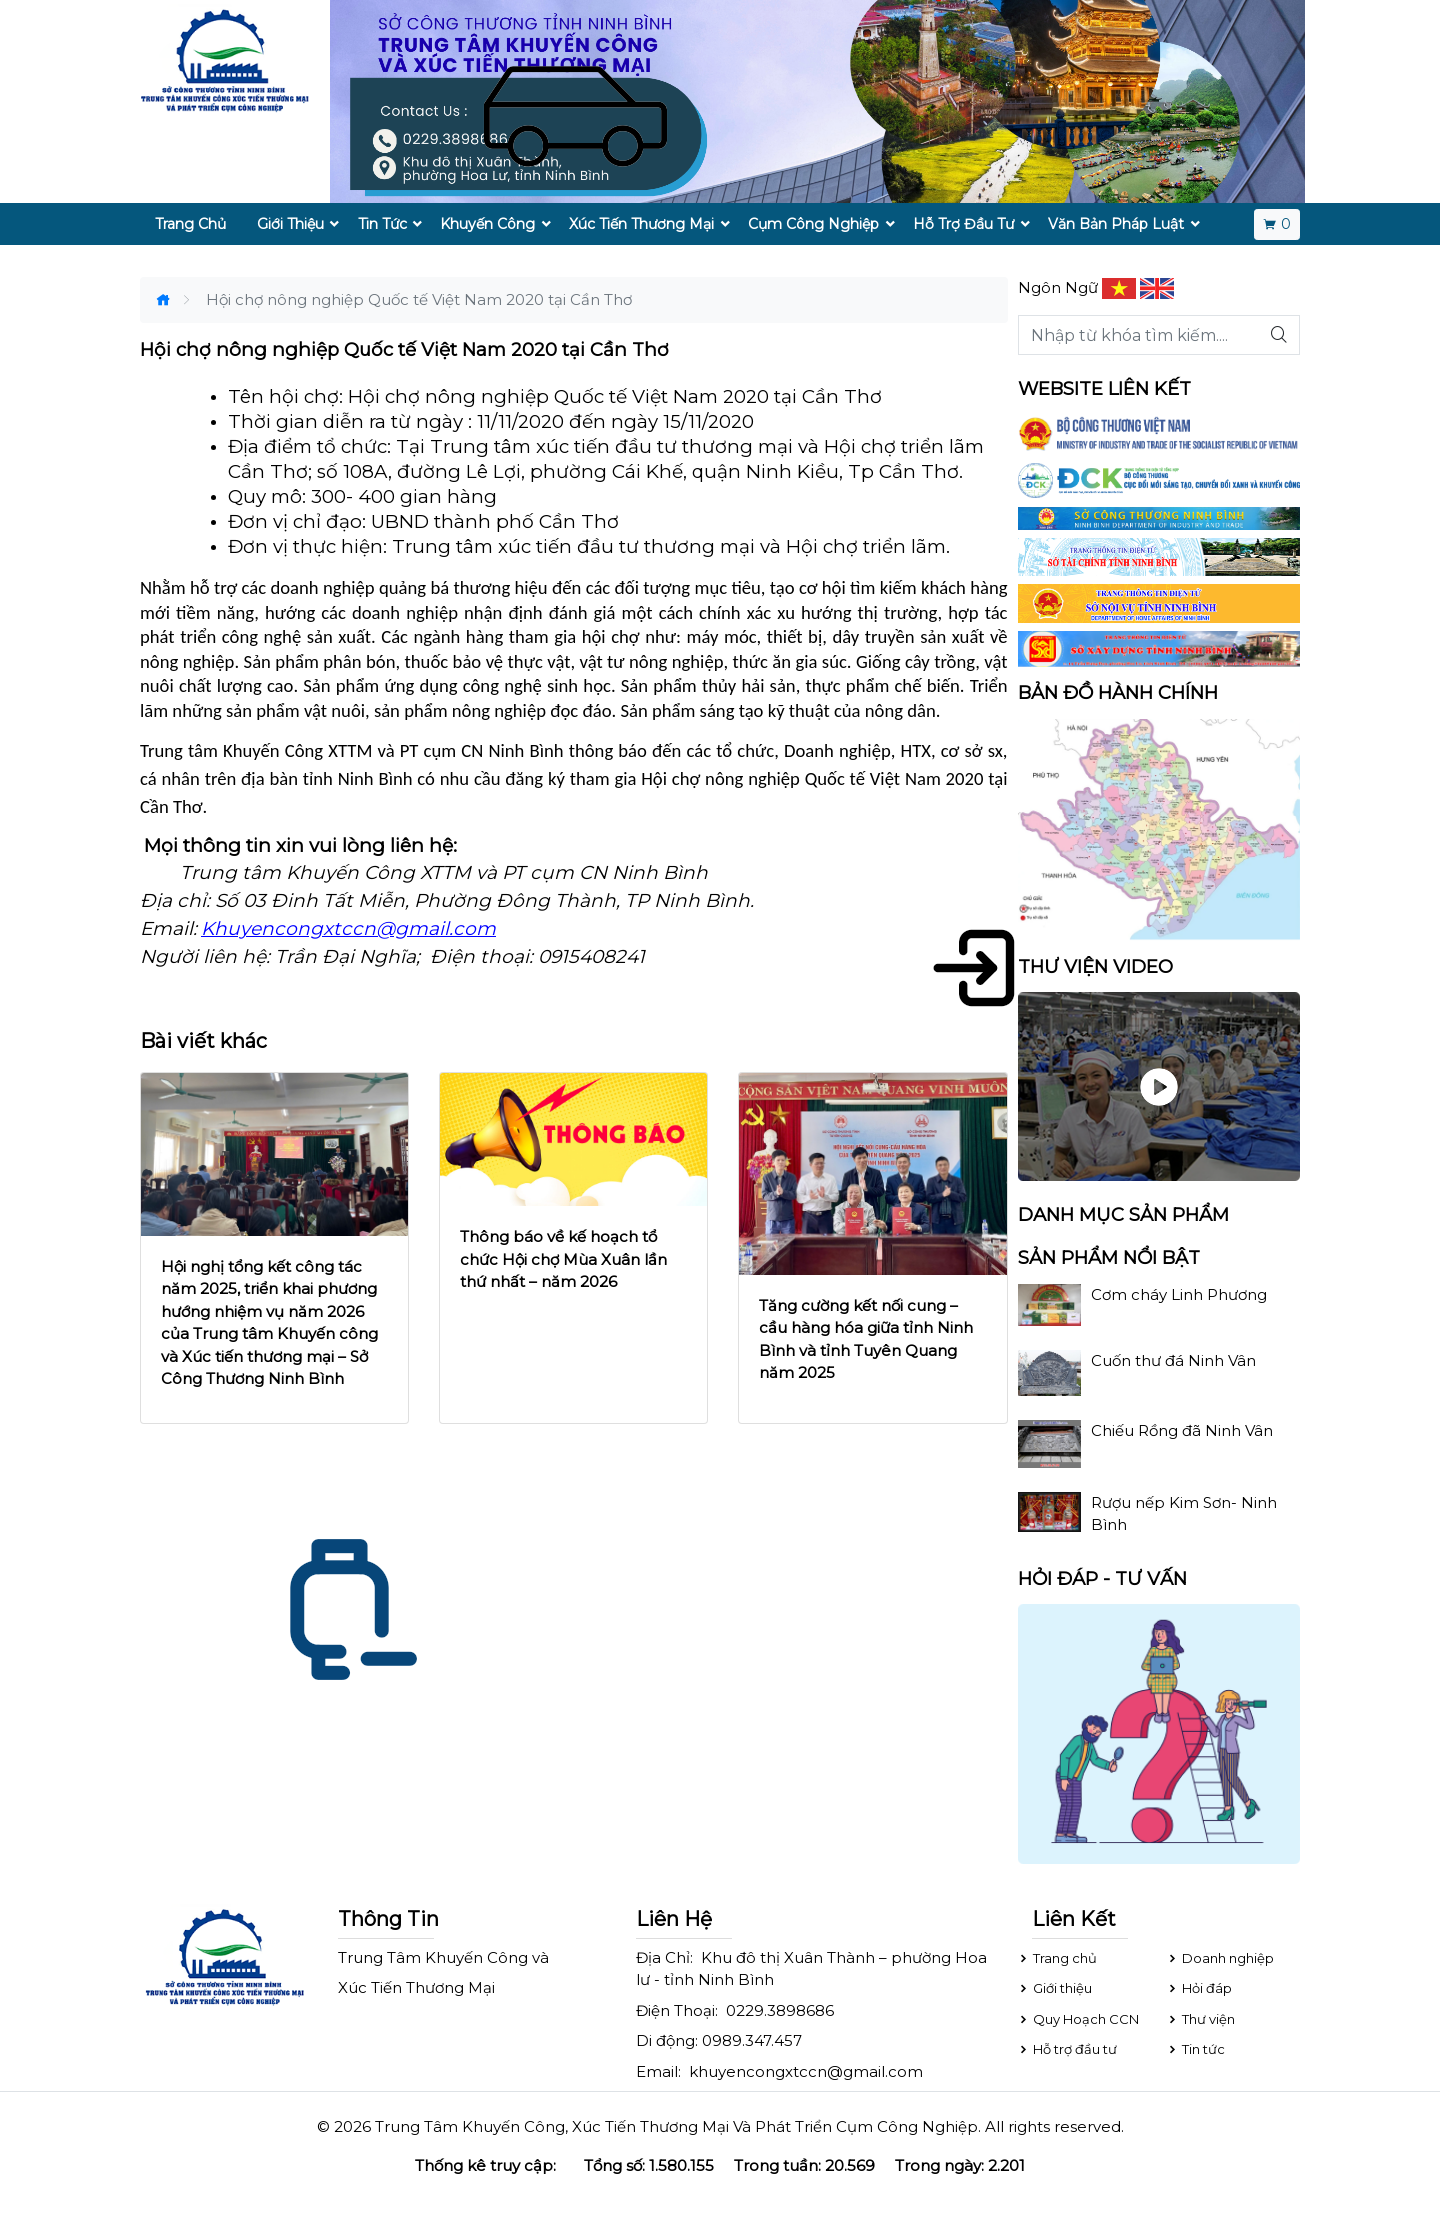  I want to click on log in to your account, so click(976, 968).